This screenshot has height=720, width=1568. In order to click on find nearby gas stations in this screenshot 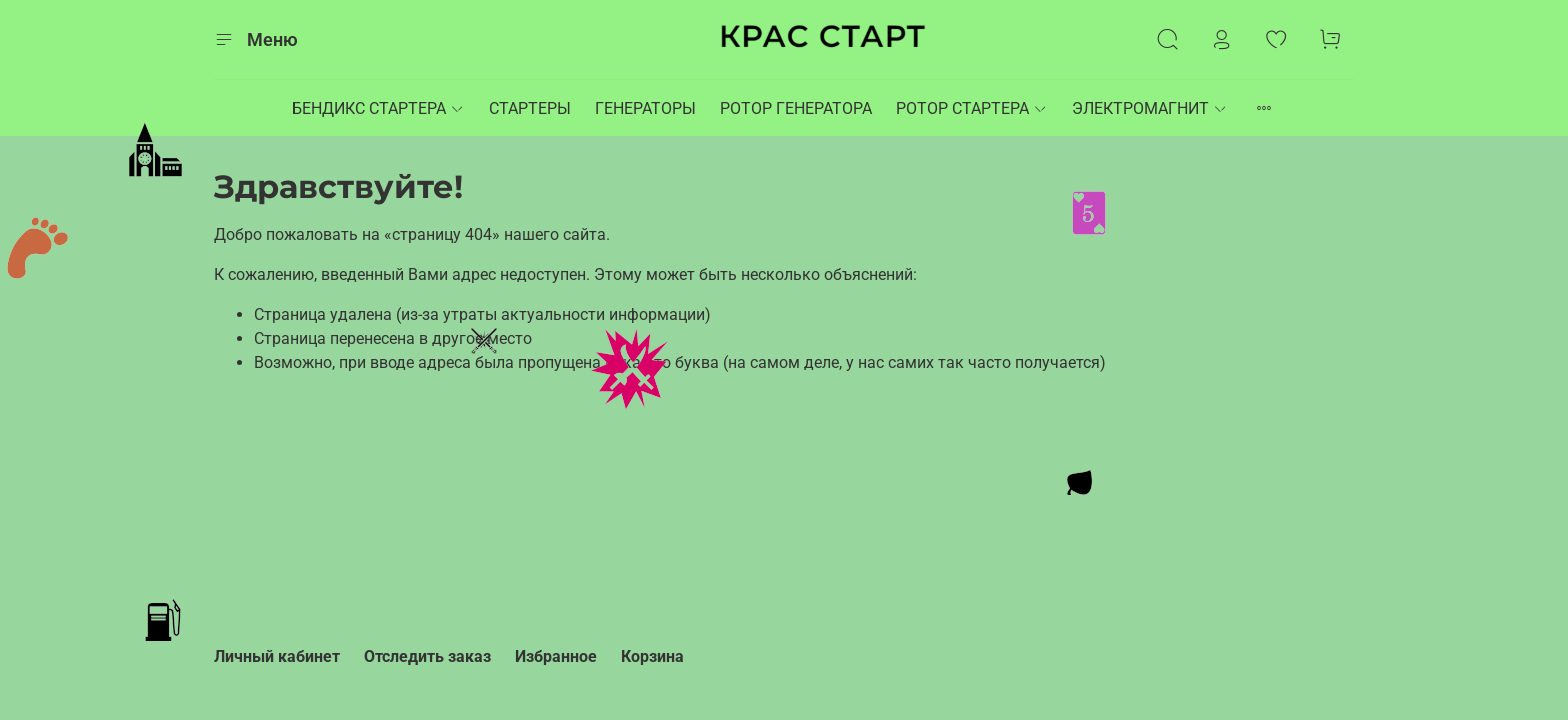, I will do `click(163, 620)`.